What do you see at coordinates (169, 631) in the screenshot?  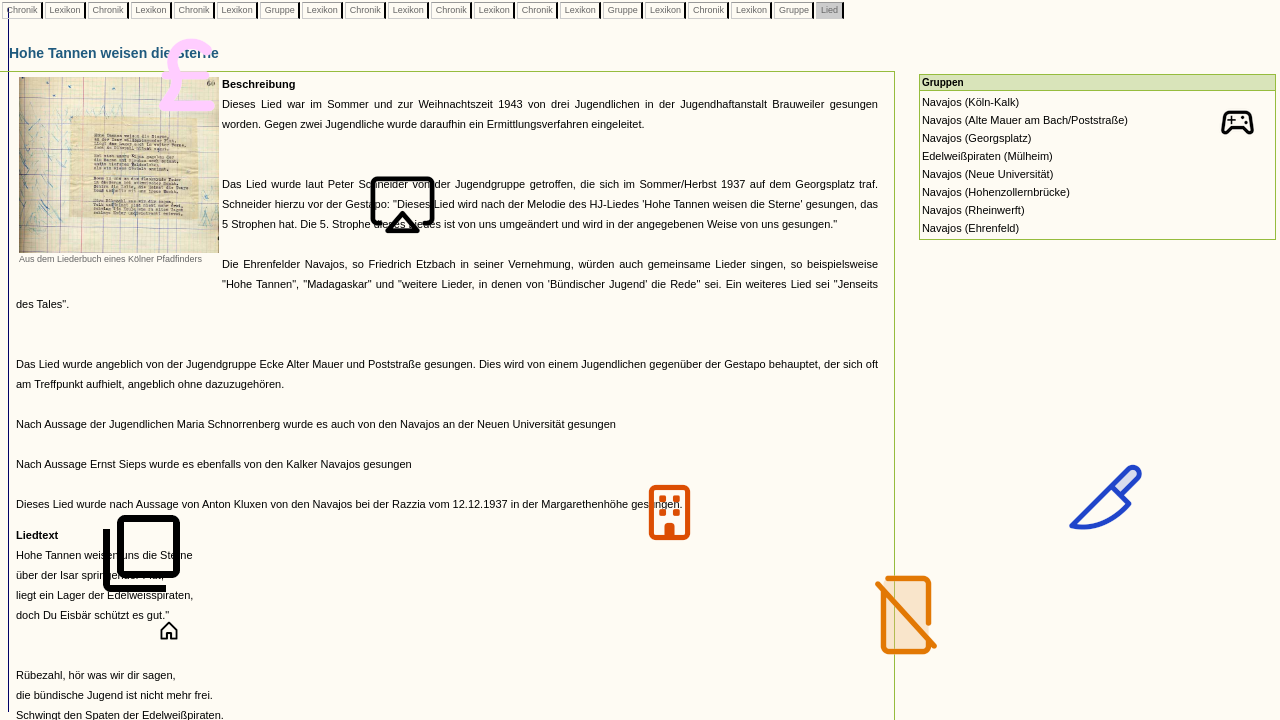 I see `navigate to home screen` at bounding box center [169, 631].